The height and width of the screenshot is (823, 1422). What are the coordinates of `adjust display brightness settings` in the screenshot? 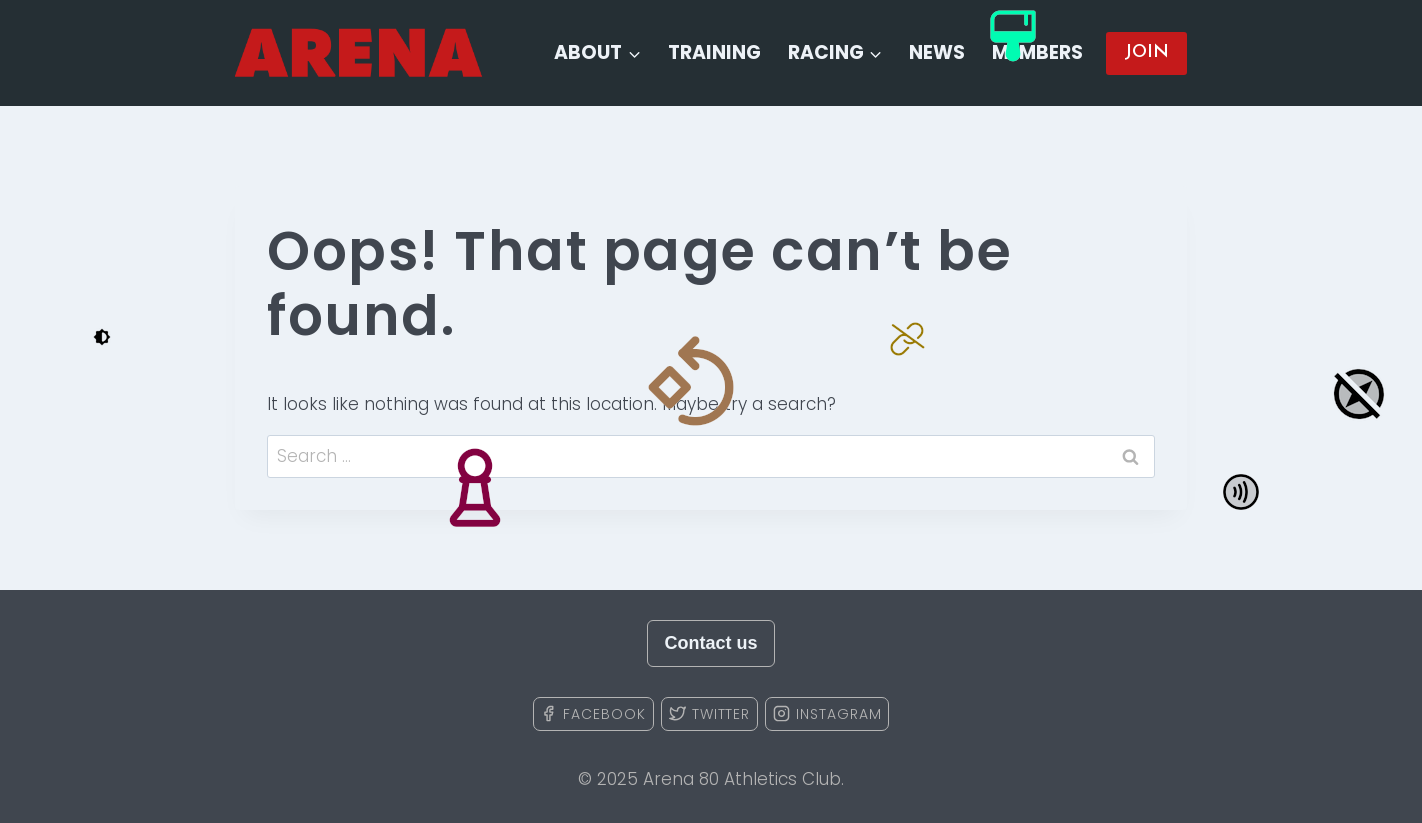 It's located at (102, 337).